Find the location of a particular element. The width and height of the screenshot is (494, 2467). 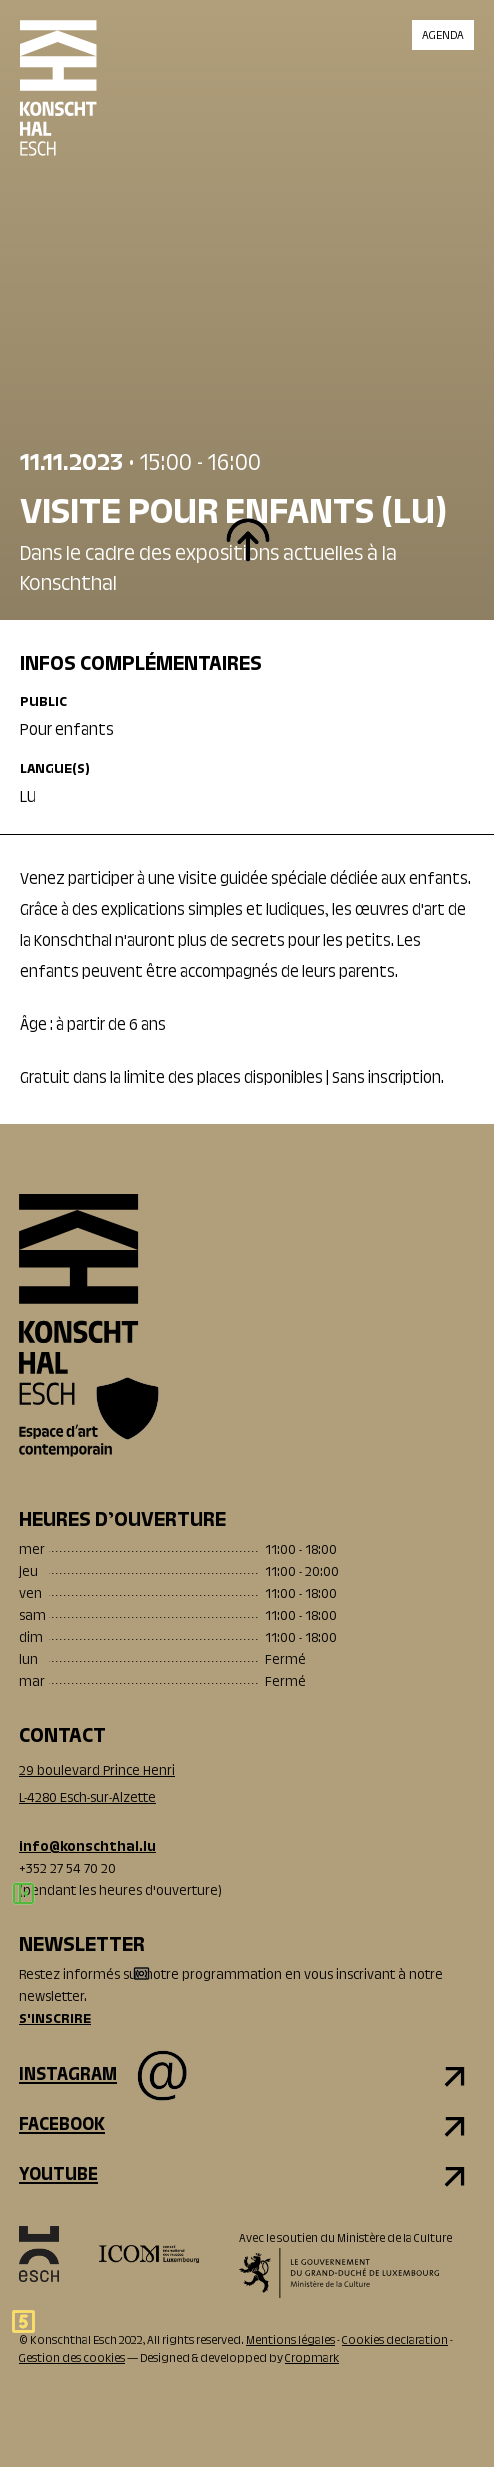

upload to cloud storage is located at coordinates (248, 540).